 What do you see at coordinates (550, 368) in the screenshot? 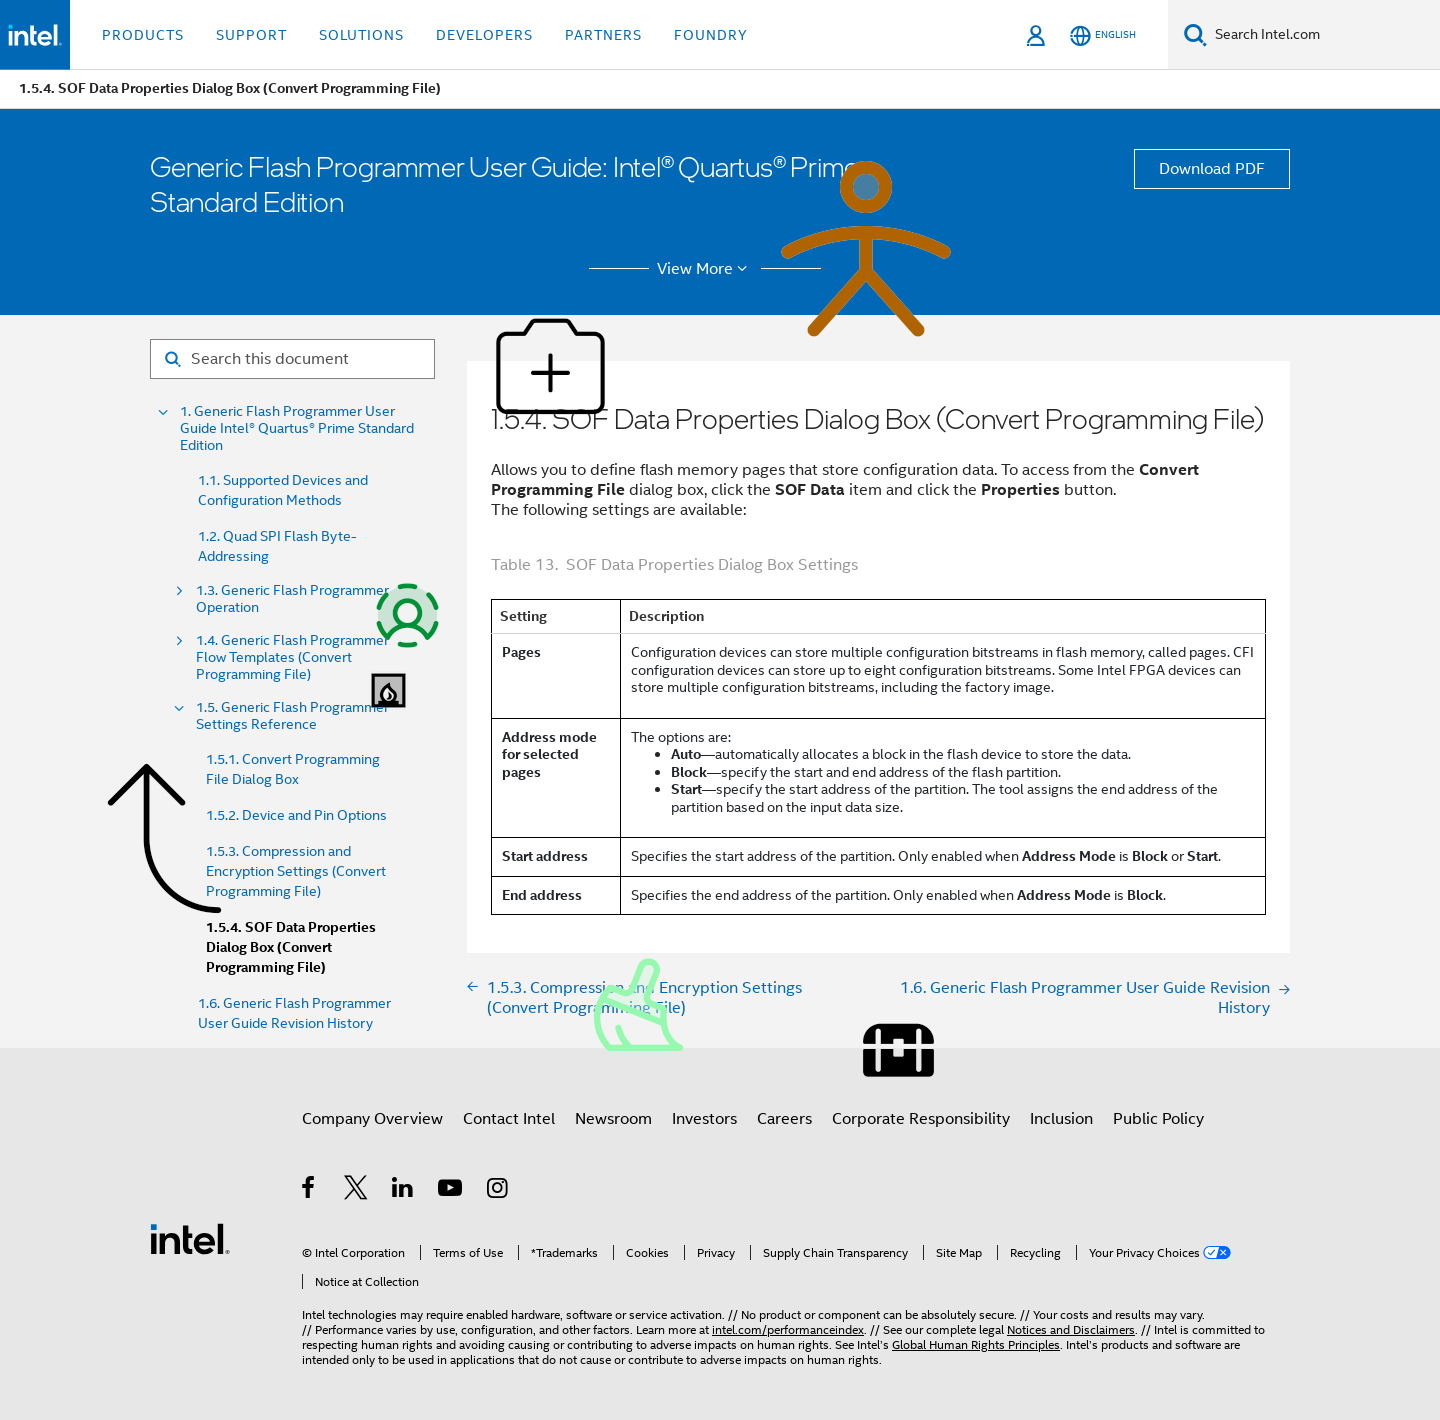
I see `add a new photo` at bounding box center [550, 368].